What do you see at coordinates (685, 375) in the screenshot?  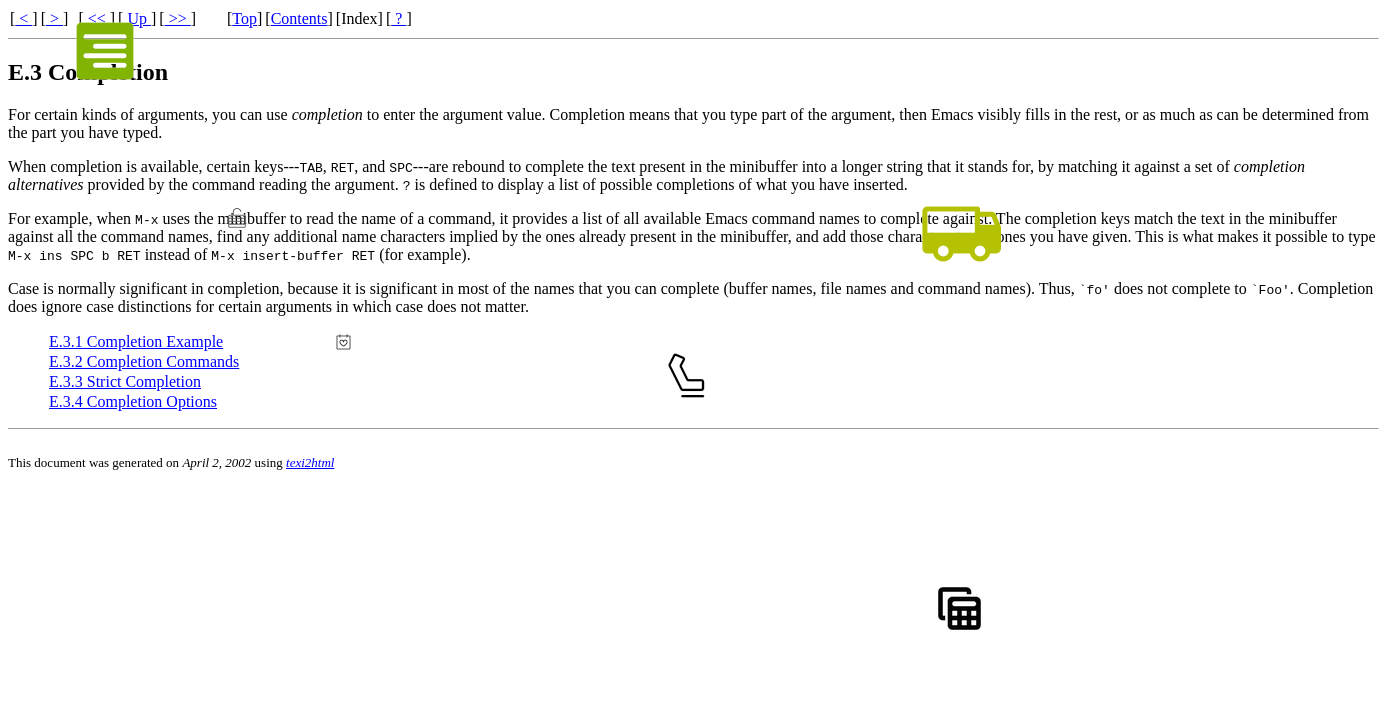 I see `select or reserve a seat` at bounding box center [685, 375].